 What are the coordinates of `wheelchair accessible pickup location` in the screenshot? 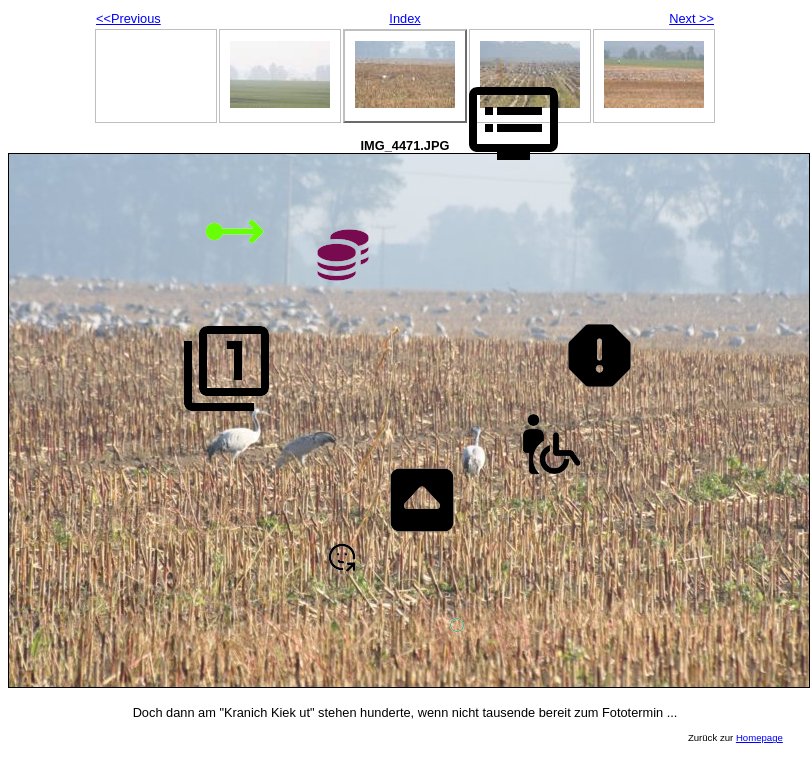 It's located at (550, 444).